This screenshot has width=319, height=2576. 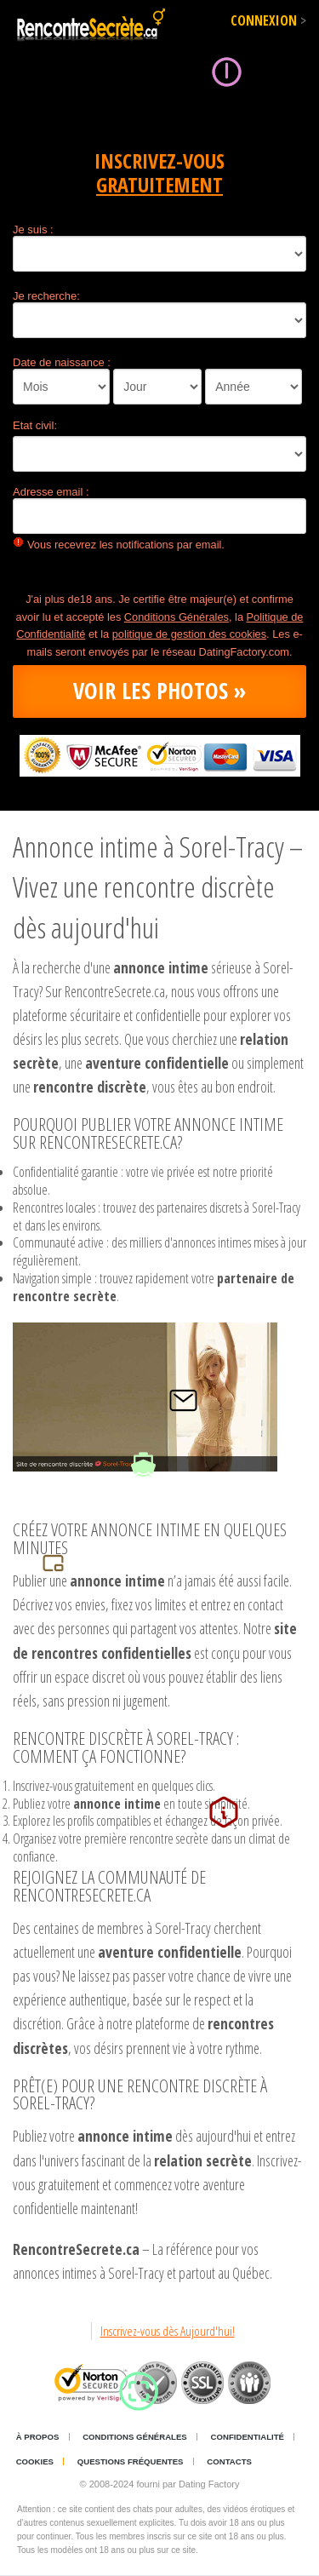 What do you see at coordinates (224, 1812) in the screenshot?
I see `view additional information or details` at bounding box center [224, 1812].